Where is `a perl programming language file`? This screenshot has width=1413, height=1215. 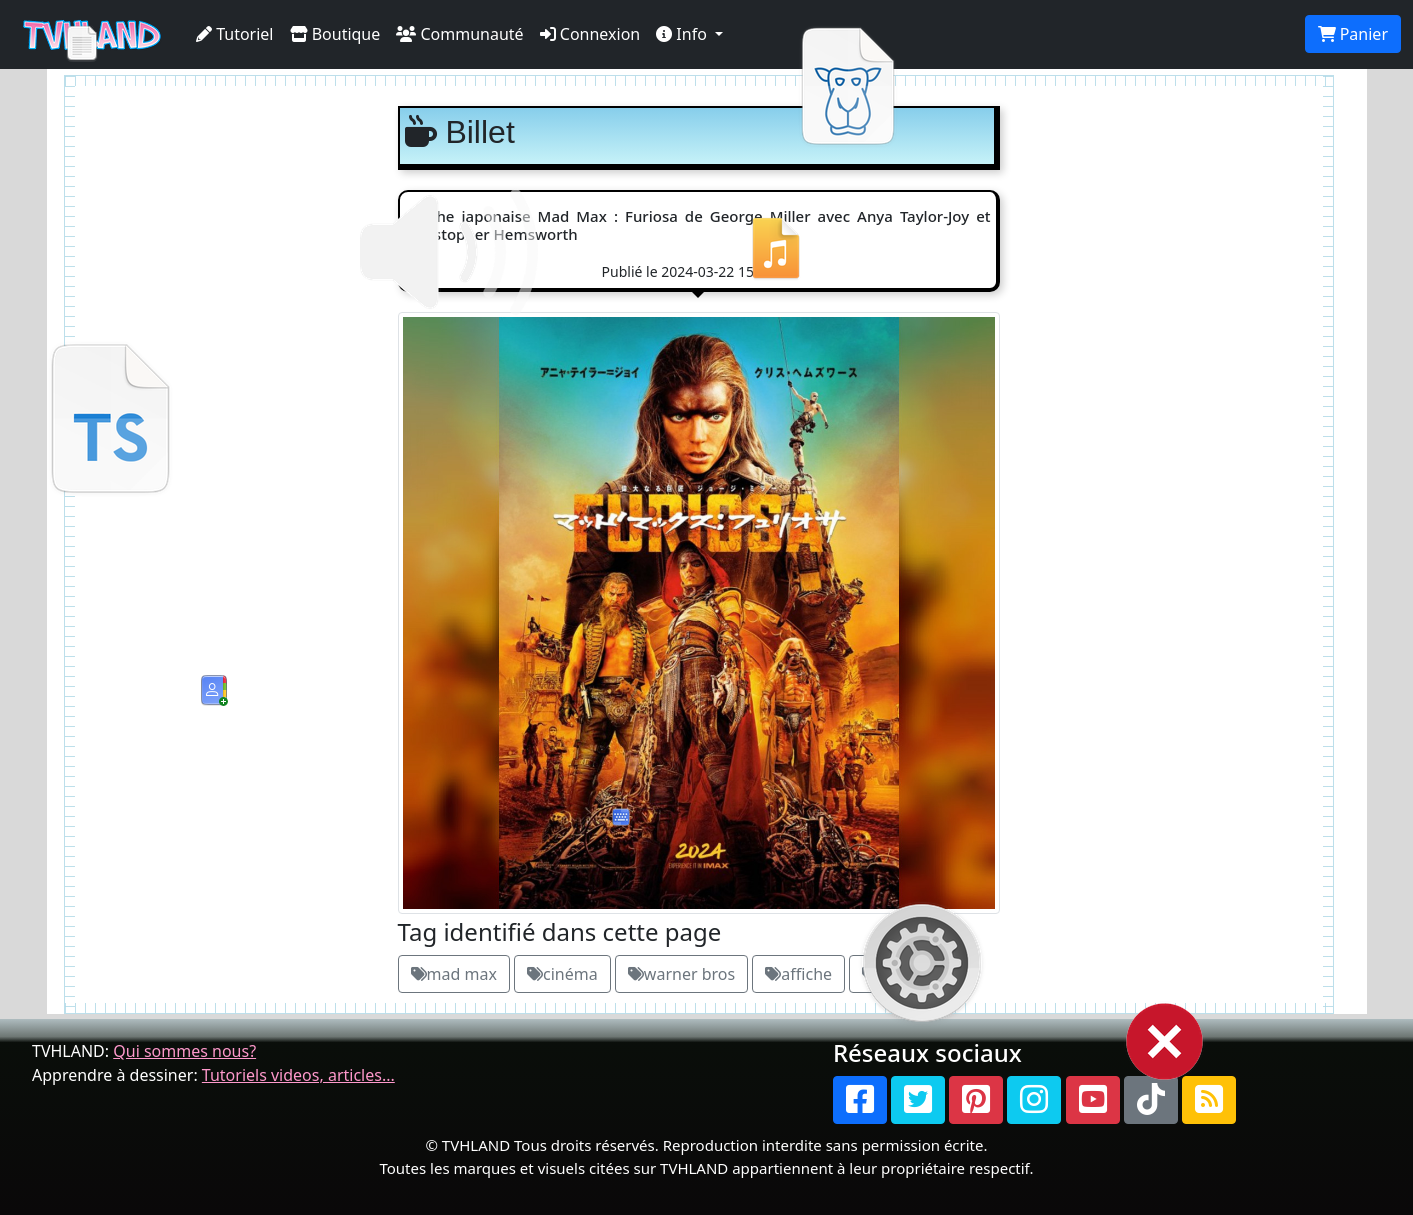 a perl programming language file is located at coordinates (848, 86).